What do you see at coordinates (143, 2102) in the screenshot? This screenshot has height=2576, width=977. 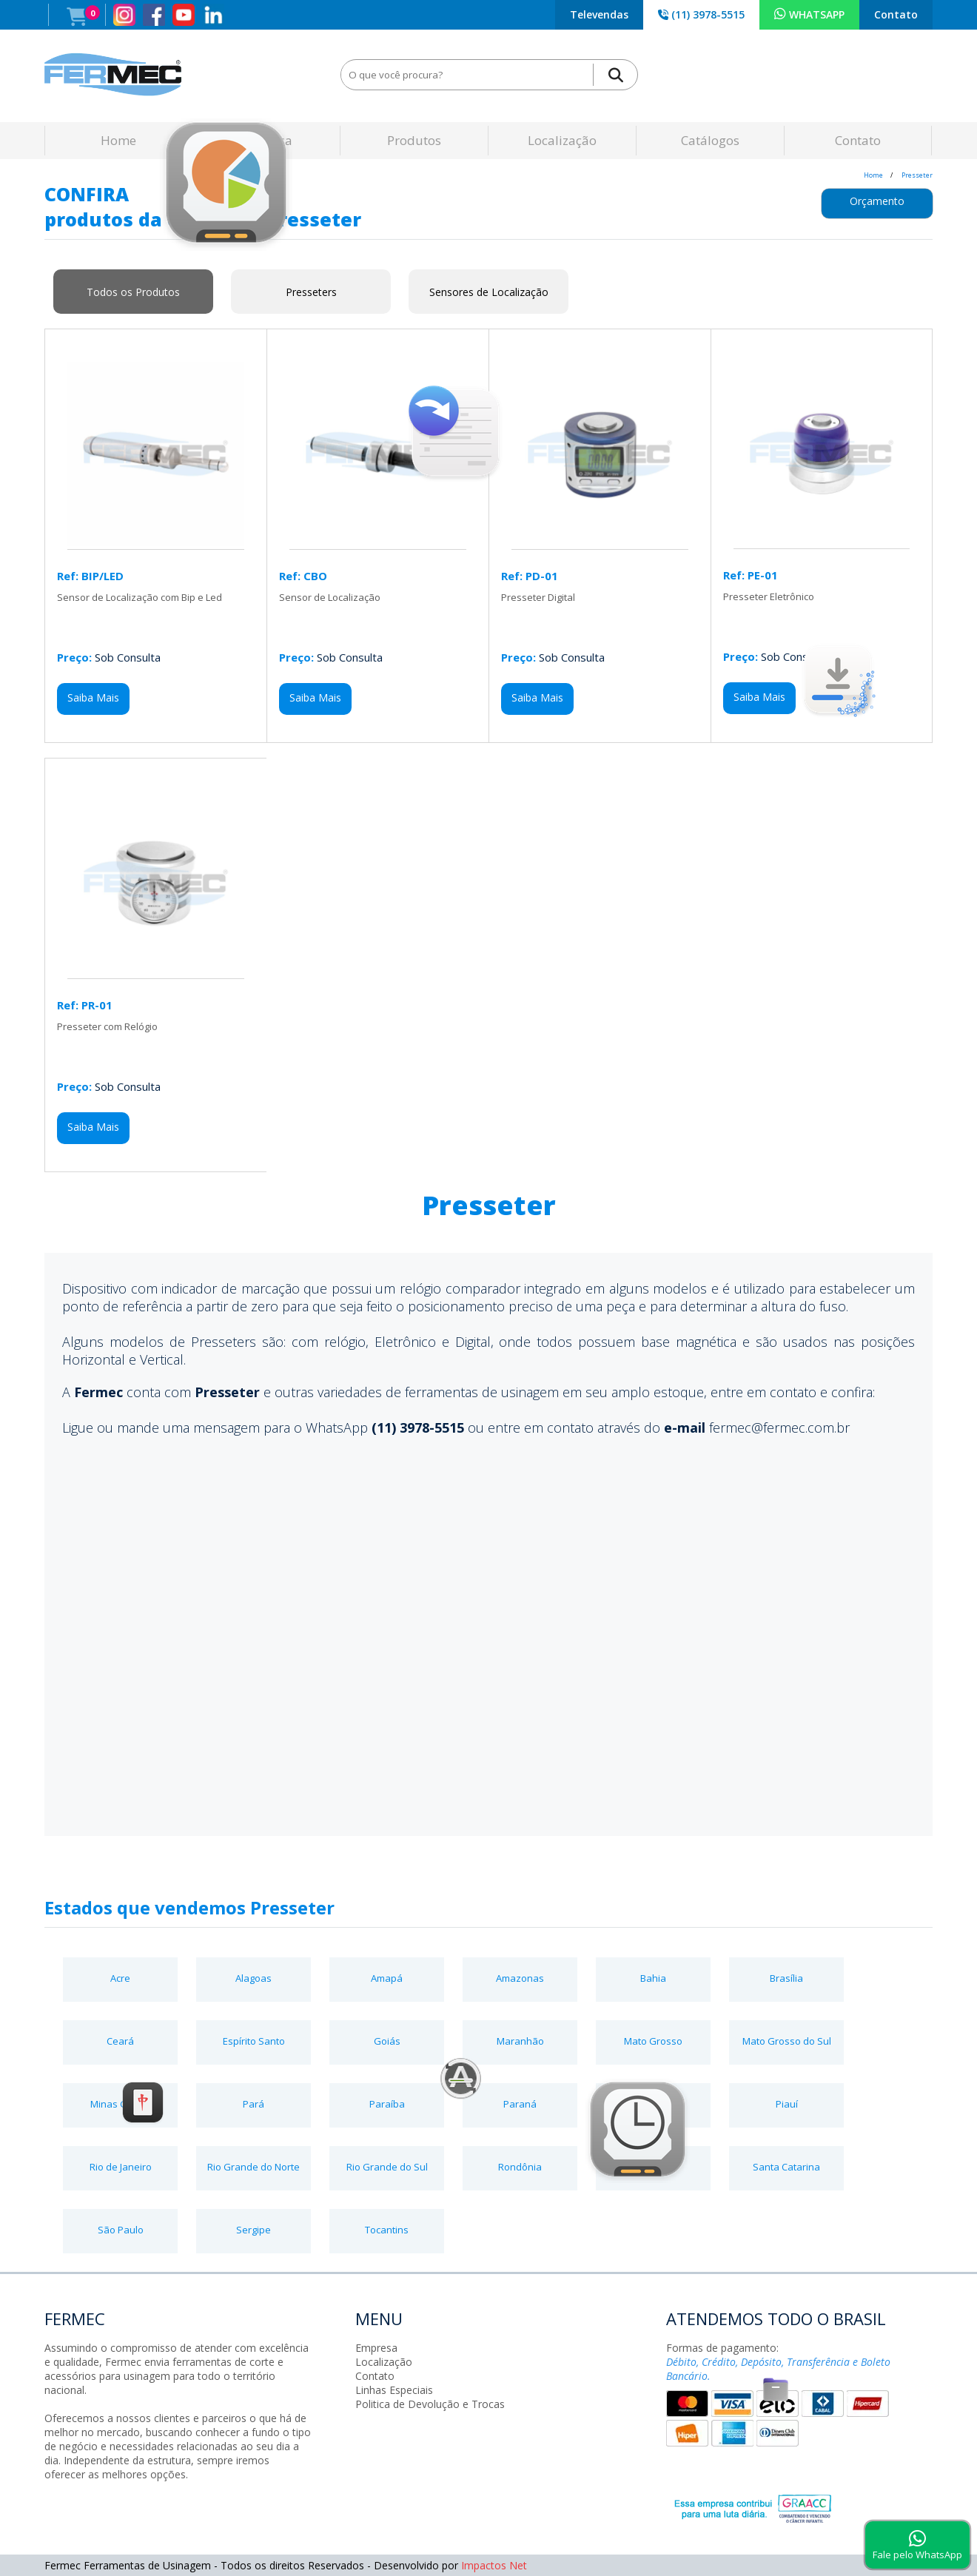 I see `launch gnome mahjongg tile matching game` at bounding box center [143, 2102].